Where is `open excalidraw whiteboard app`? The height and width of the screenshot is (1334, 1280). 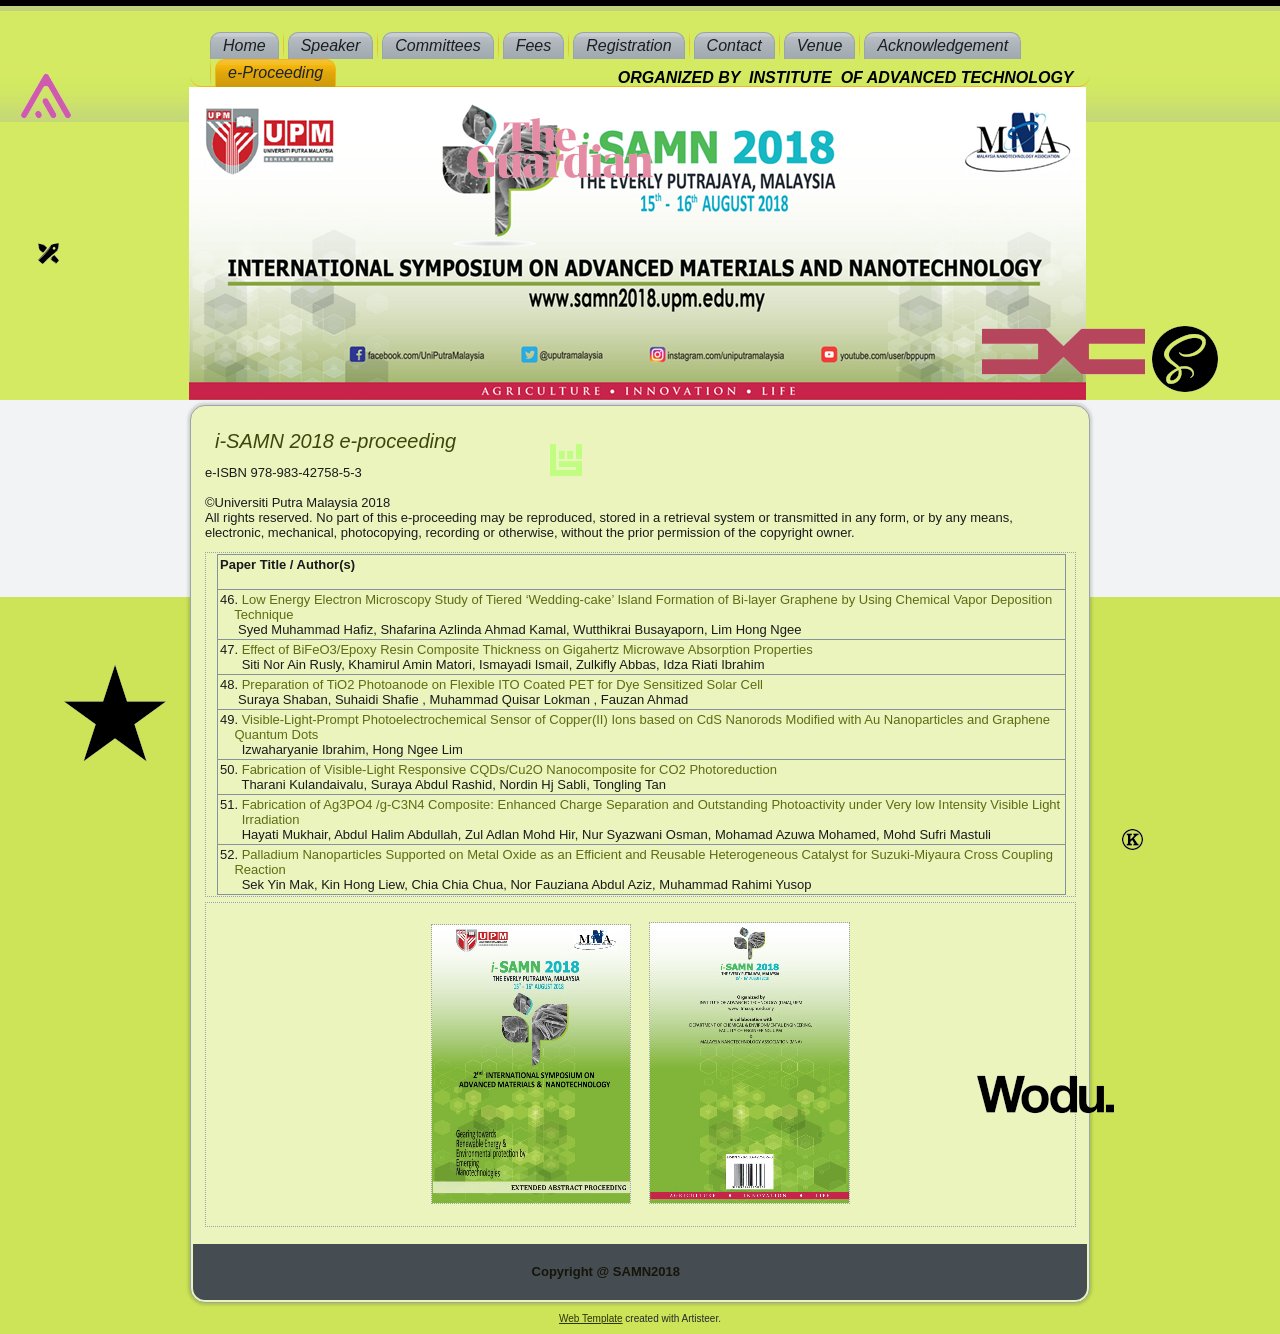 open excalidraw whiteboard app is located at coordinates (48, 253).